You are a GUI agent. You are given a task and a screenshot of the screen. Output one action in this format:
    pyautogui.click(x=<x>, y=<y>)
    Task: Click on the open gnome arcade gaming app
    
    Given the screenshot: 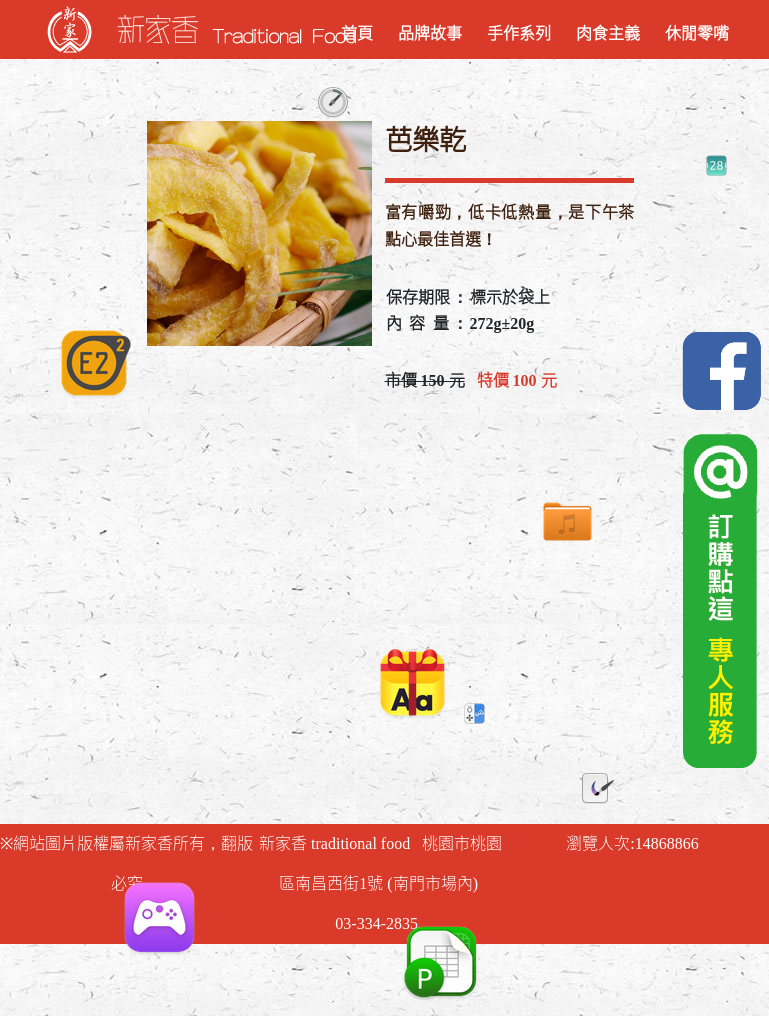 What is the action you would take?
    pyautogui.click(x=159, y=917)
    